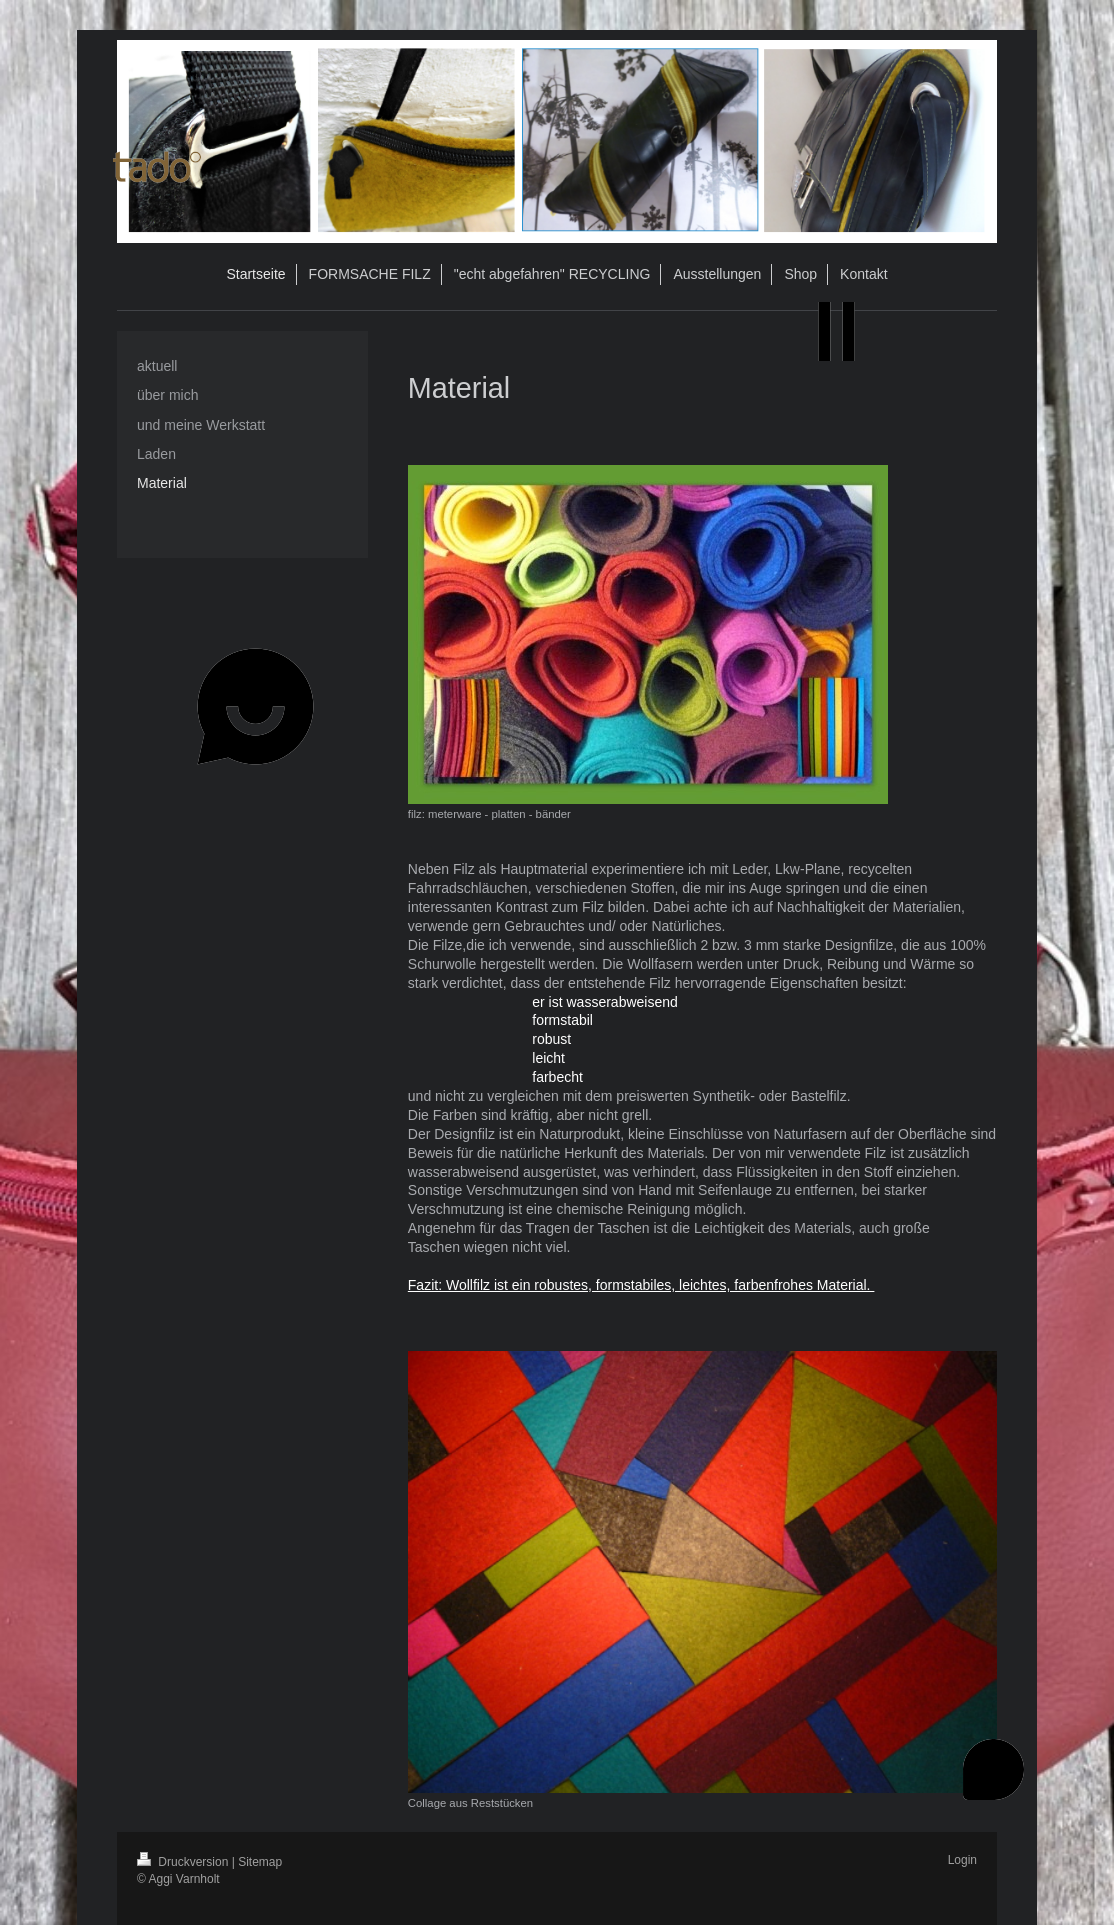  I want to click on braintrust logo, so click(993, 1769).